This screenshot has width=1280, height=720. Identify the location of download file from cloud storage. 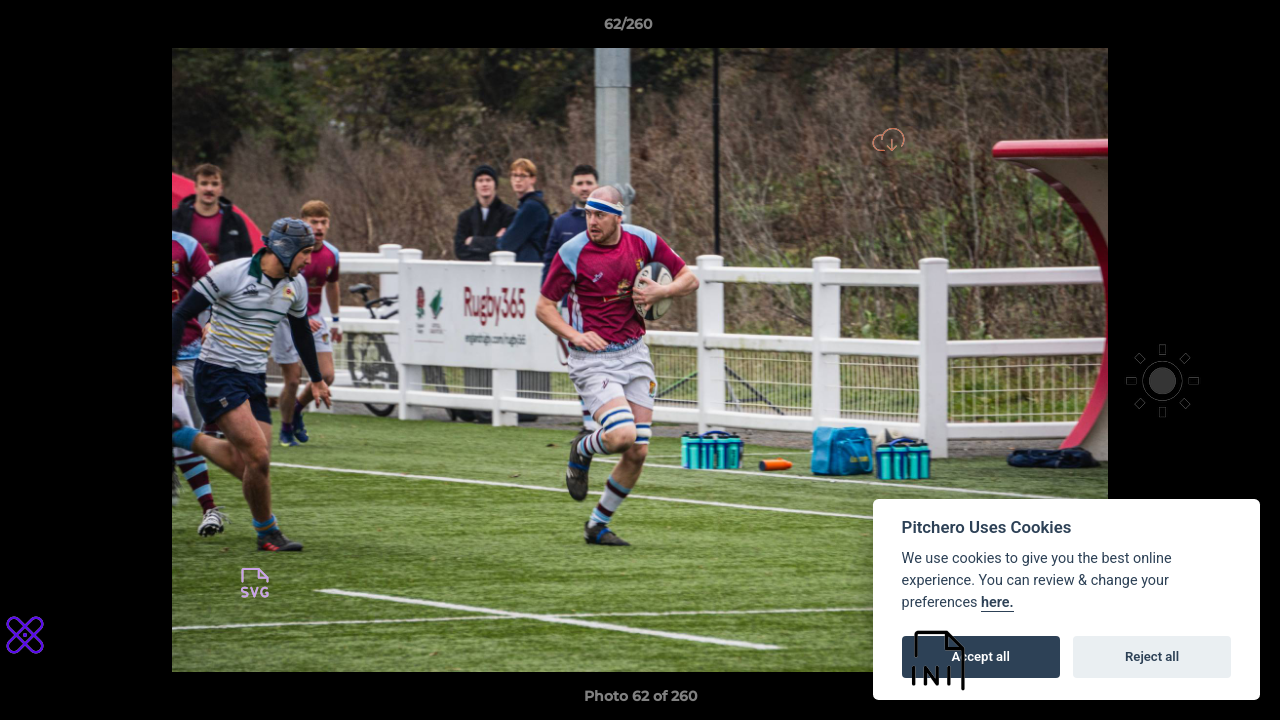
(888, 139).